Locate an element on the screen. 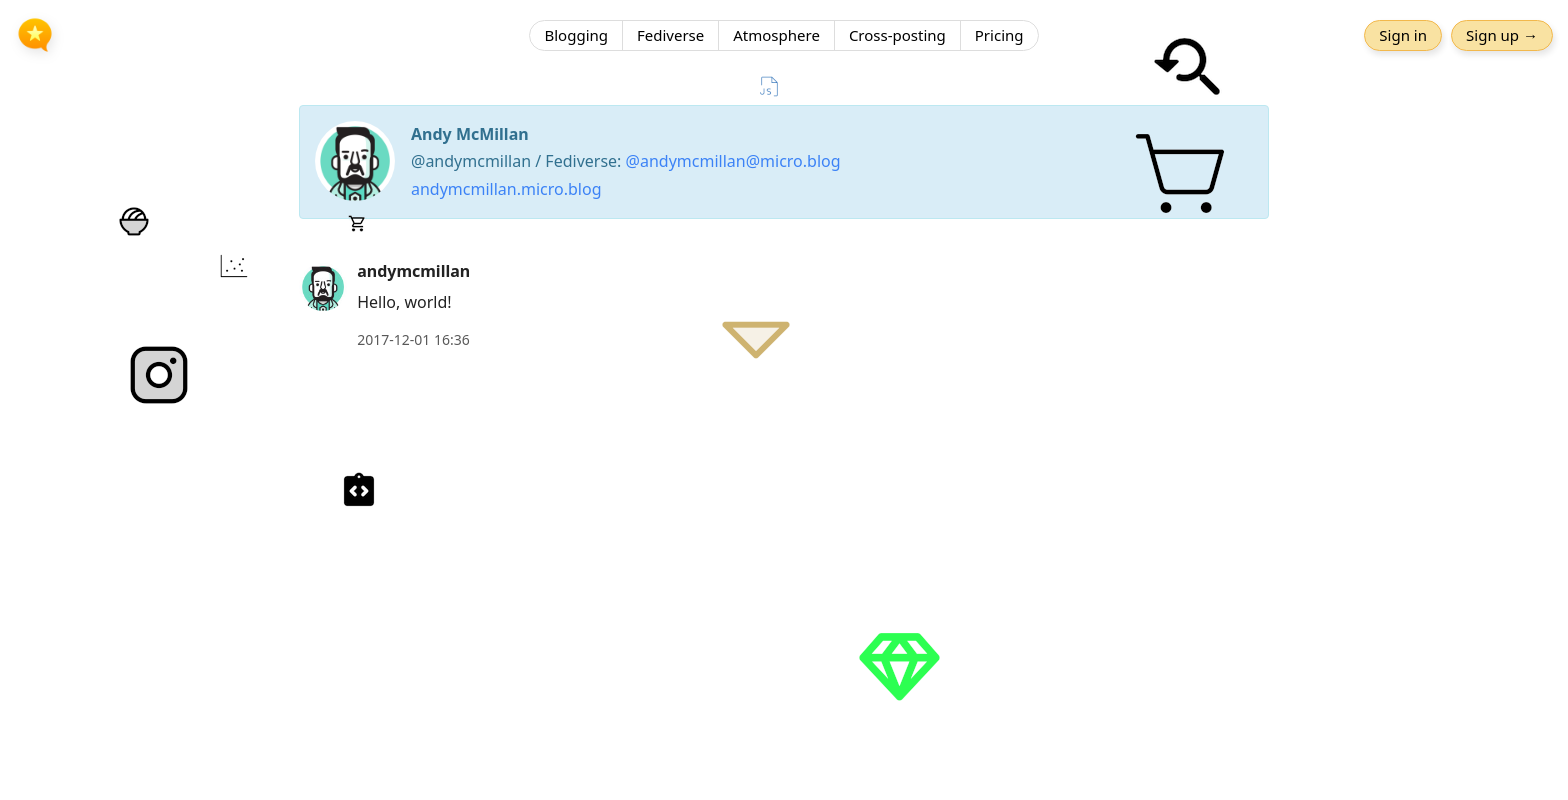  view scatter plot data is located at coordinates (234, 266).